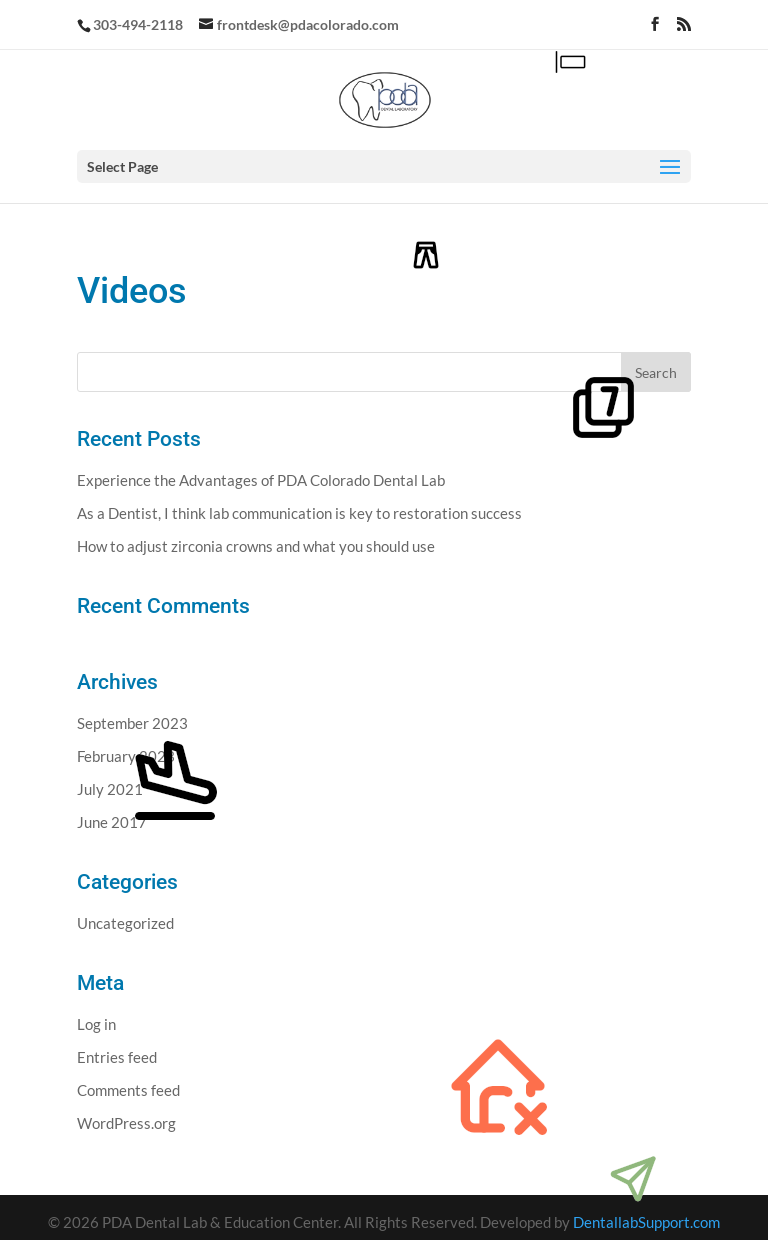 This screenshot has width=768, height=1240. What do you see at coordinates (498, 1086) in the screenshot?
I see `remove a saved home address` at bounding box center [498, 1086].